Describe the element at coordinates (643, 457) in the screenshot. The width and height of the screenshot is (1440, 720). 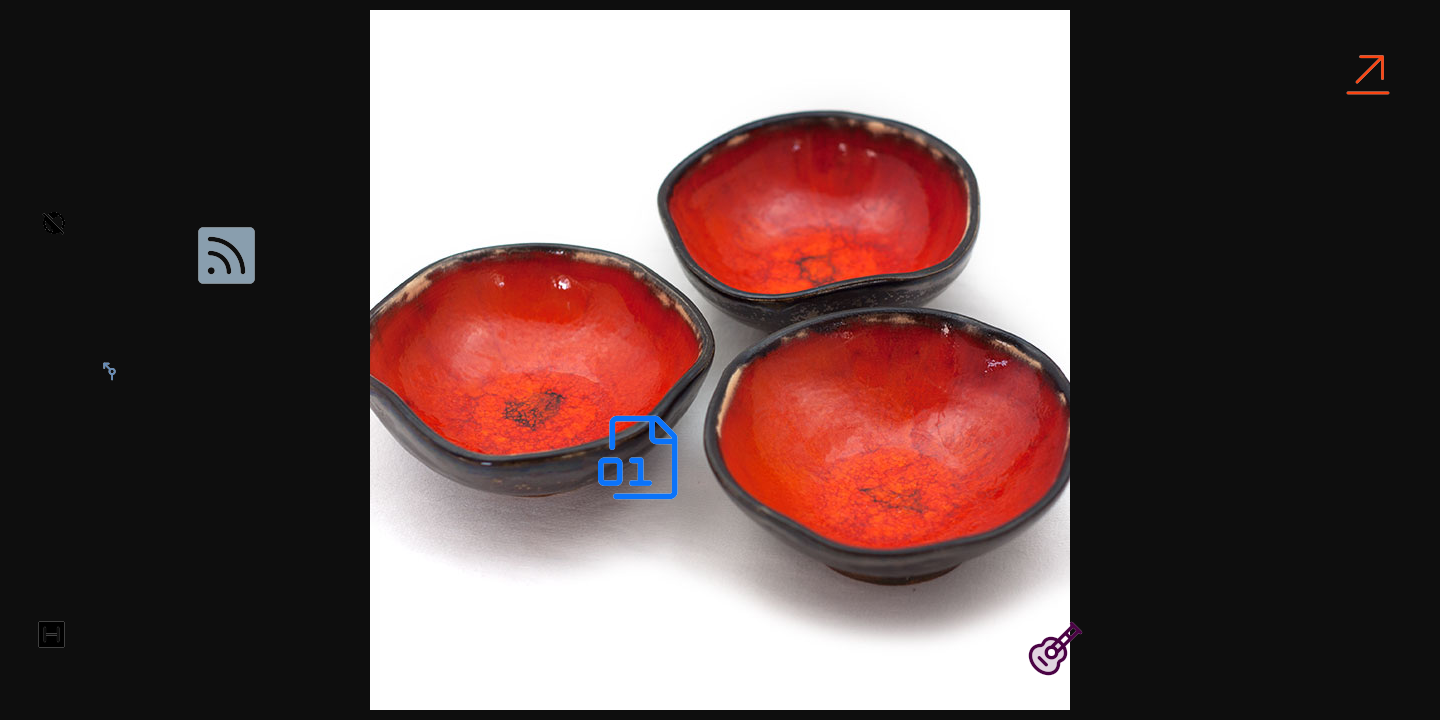
I see `view or open a binary file` at that location.